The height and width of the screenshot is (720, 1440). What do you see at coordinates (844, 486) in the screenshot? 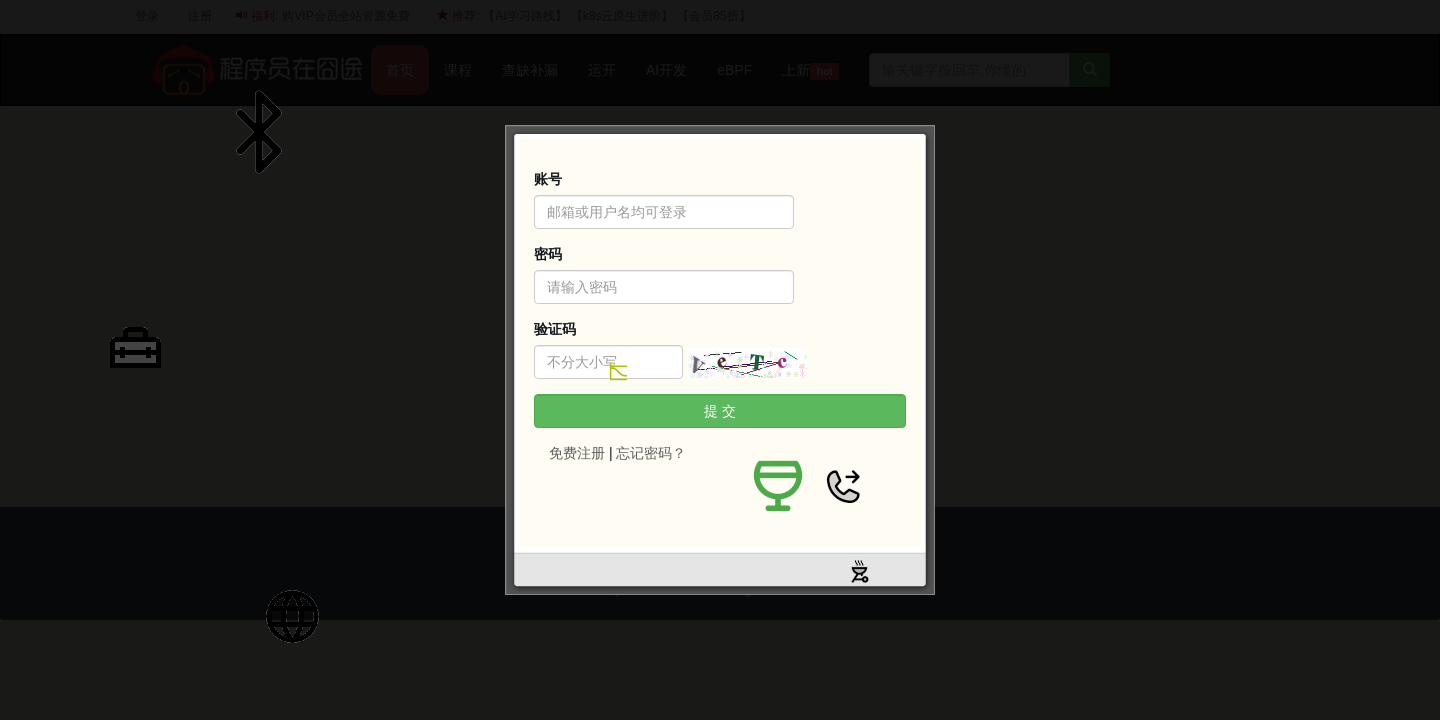
I see `transfer an active call` at bounding box center [844, 486].